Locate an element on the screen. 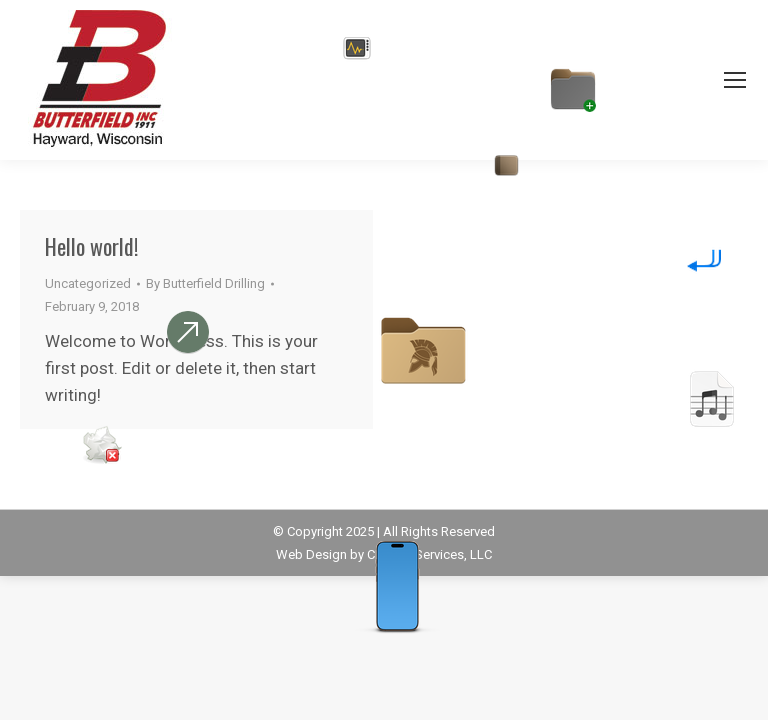  reply to all recipients of an email is located at coordinates (703, 258).